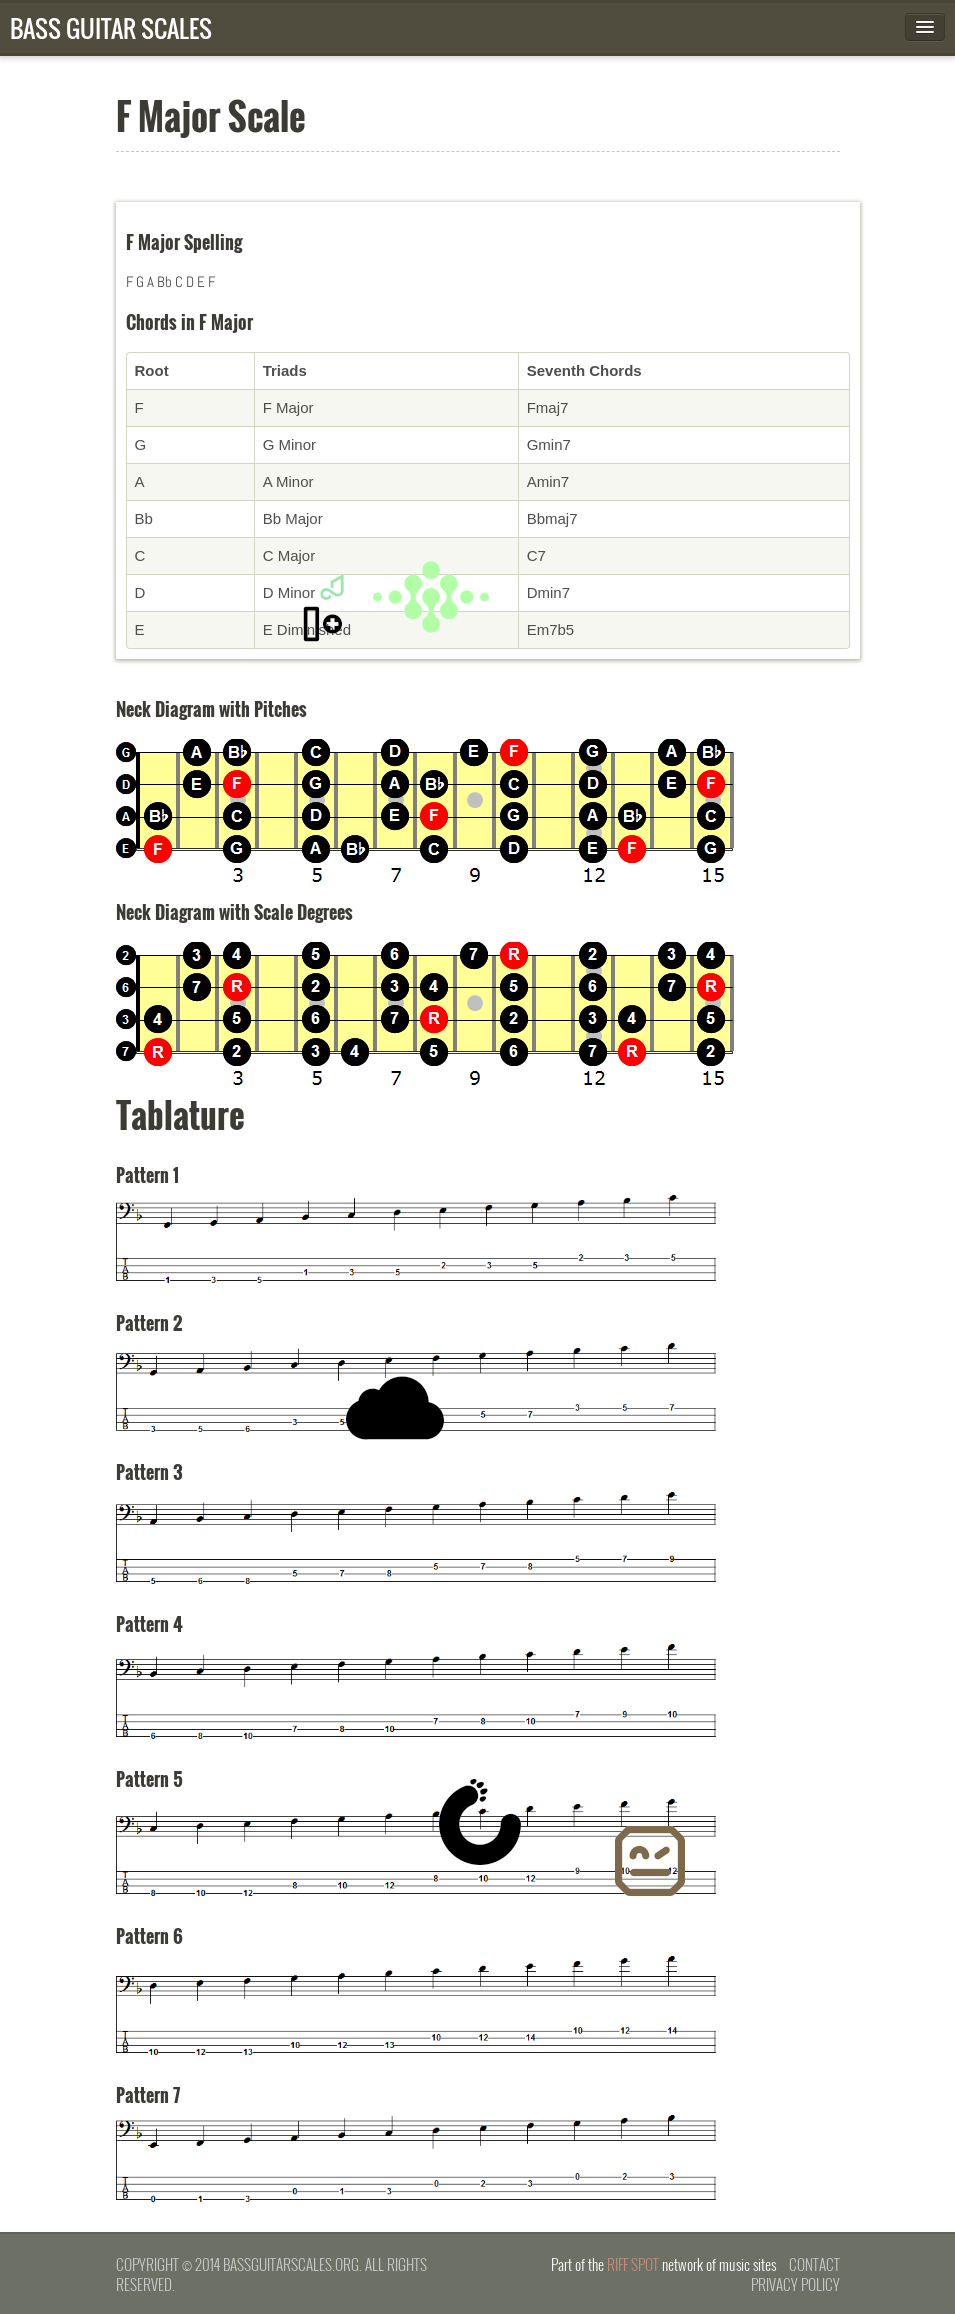 The width and height of the screenshot is (955, 2314). Describe the element at coordinates (650, 1861) in the screenshot. I see `robot framework logo` at that location.